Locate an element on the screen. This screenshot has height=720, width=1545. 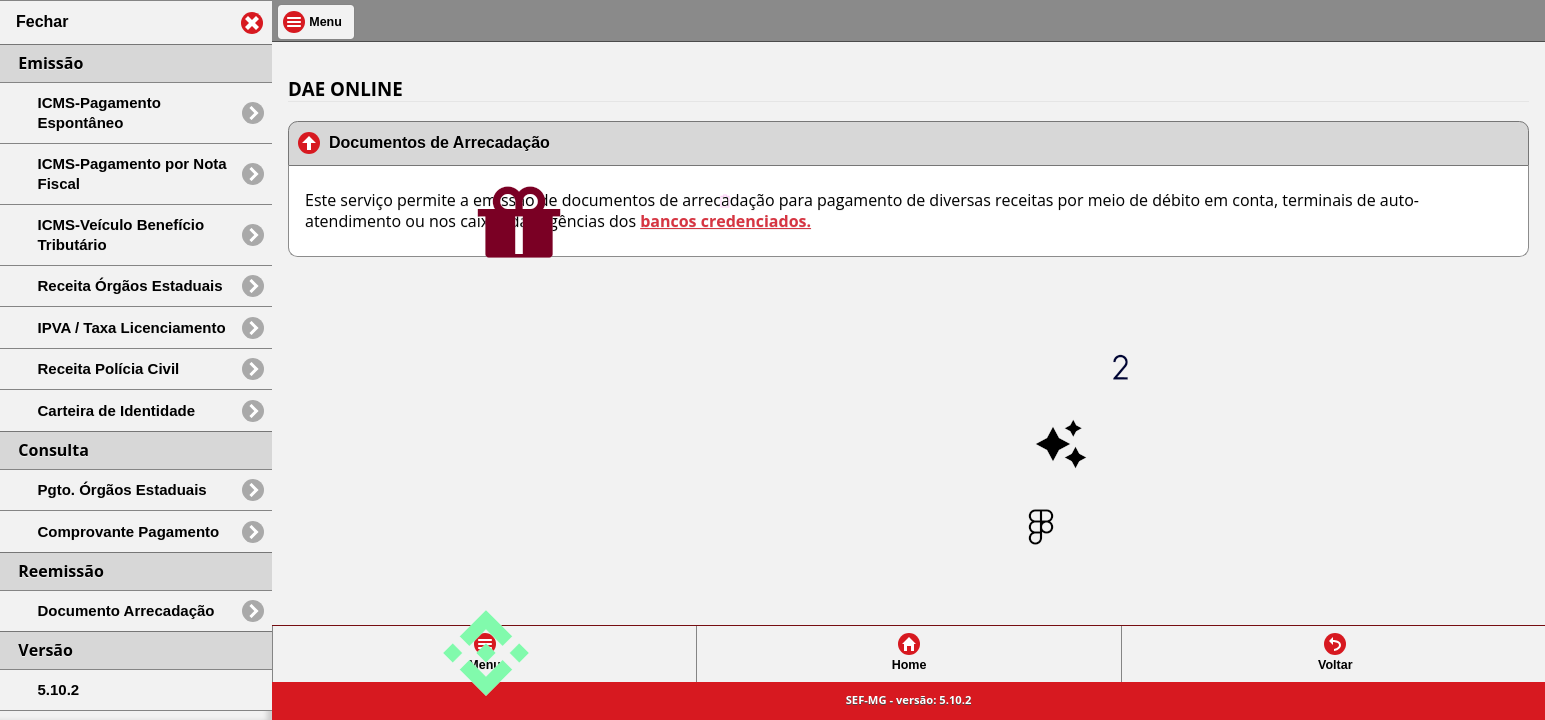
indicates AI-generated or enhanced content is located at coordinates (1062, 444).